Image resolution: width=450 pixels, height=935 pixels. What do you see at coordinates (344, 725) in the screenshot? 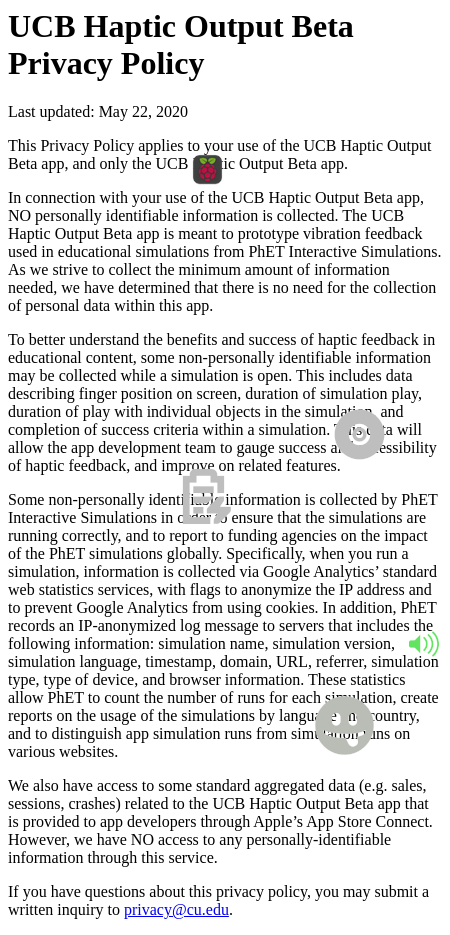
I see `emoji reaction showing playful or teasing mood` at bounding box center [344, 725].